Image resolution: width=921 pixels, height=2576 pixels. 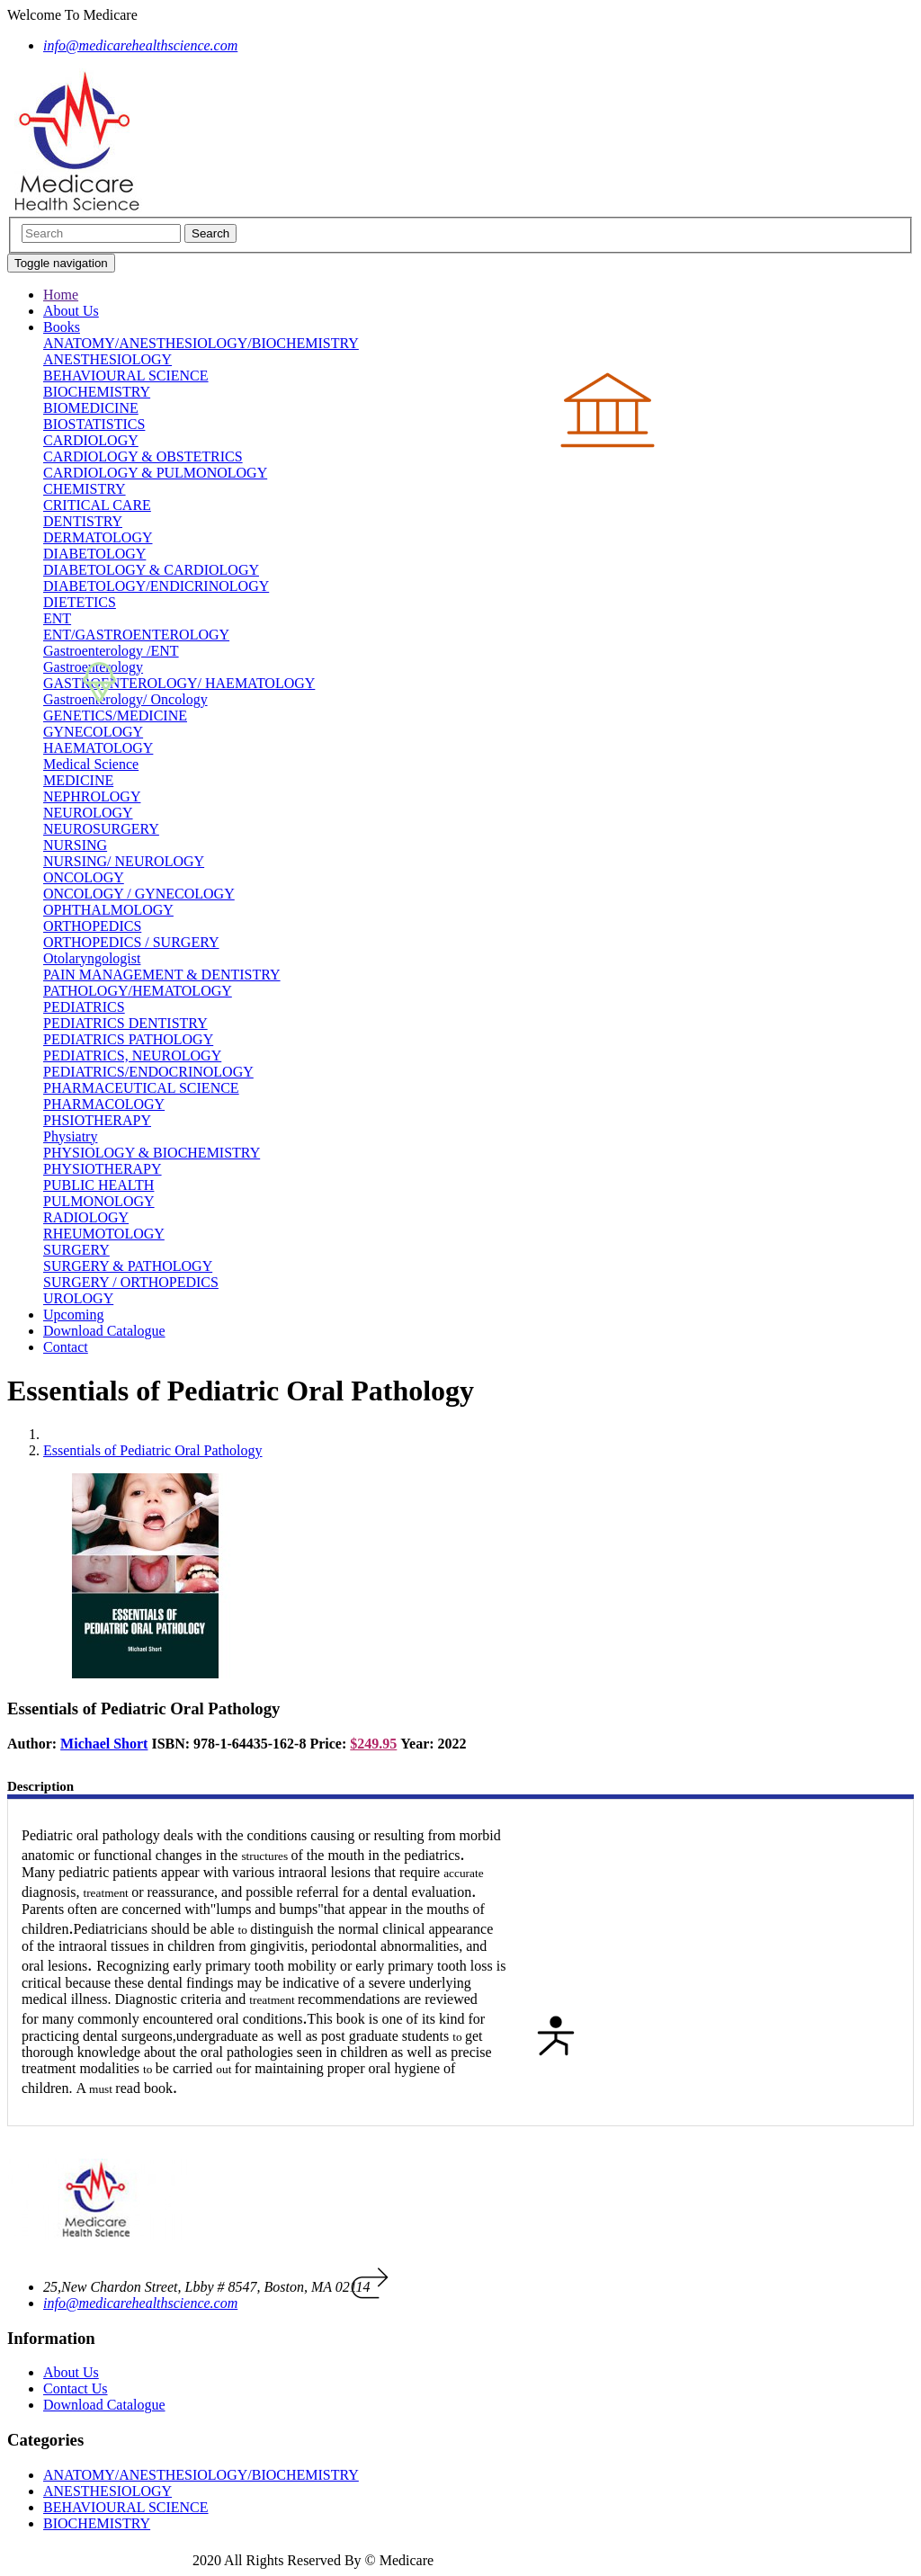 What do you see at coordinates (99, 681) in the screenshot?
I see `browse desserts or sweet treats` at bounding box center [99, 681].